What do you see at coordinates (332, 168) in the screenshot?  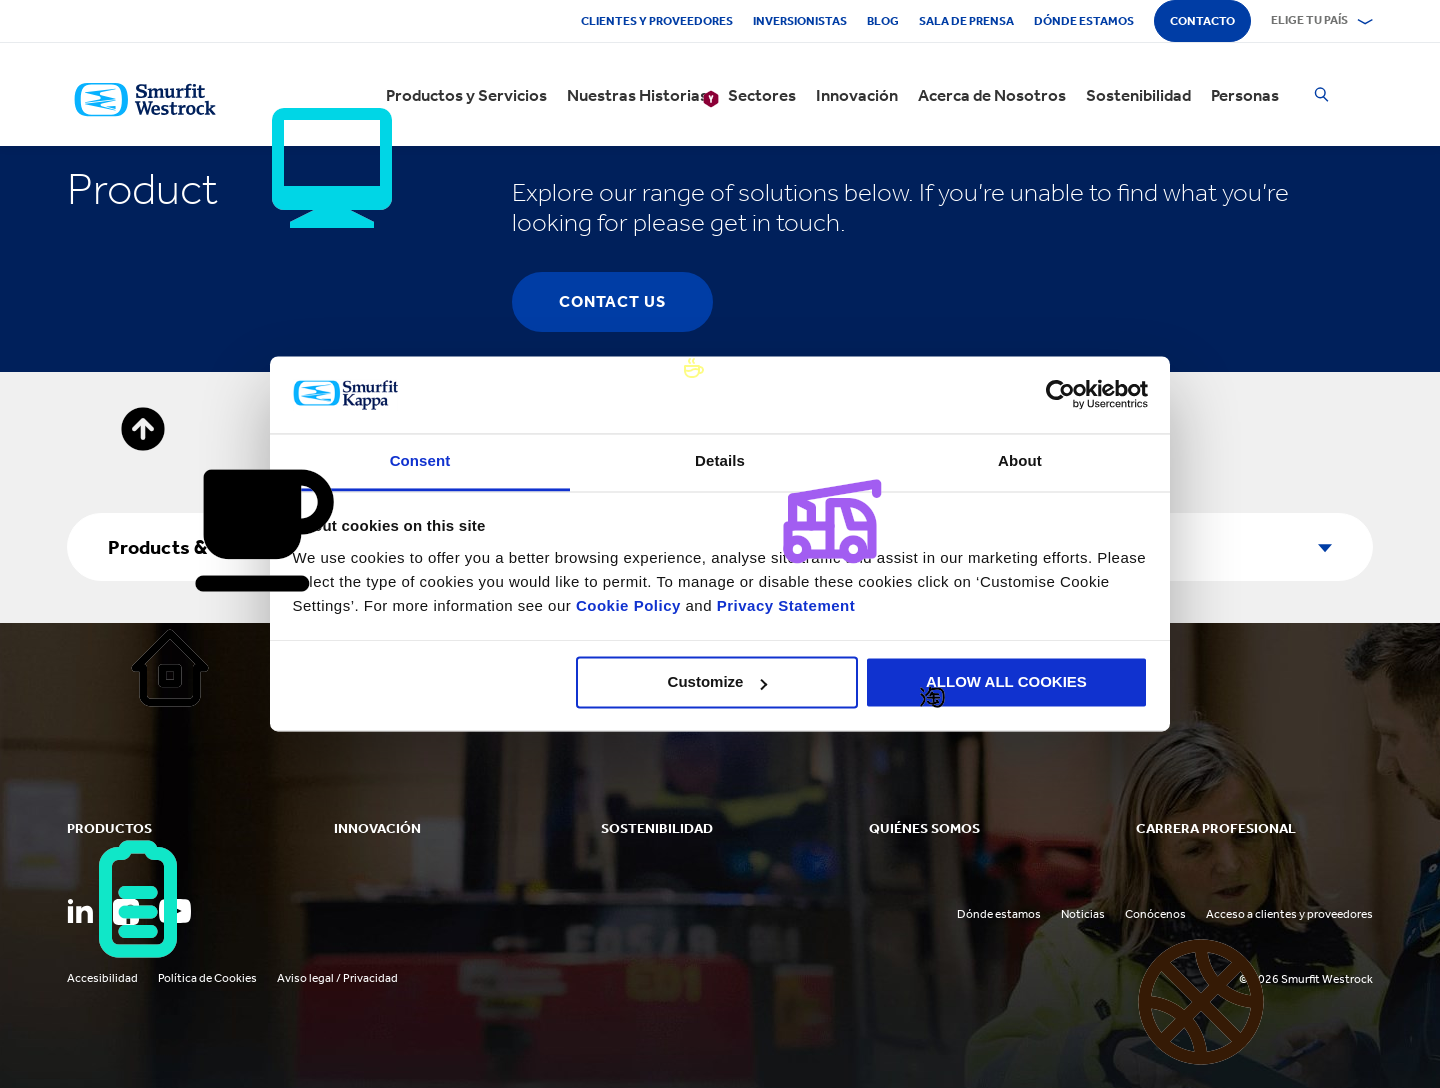 I see `switch to desktop view` at bounding box center [332, 168].